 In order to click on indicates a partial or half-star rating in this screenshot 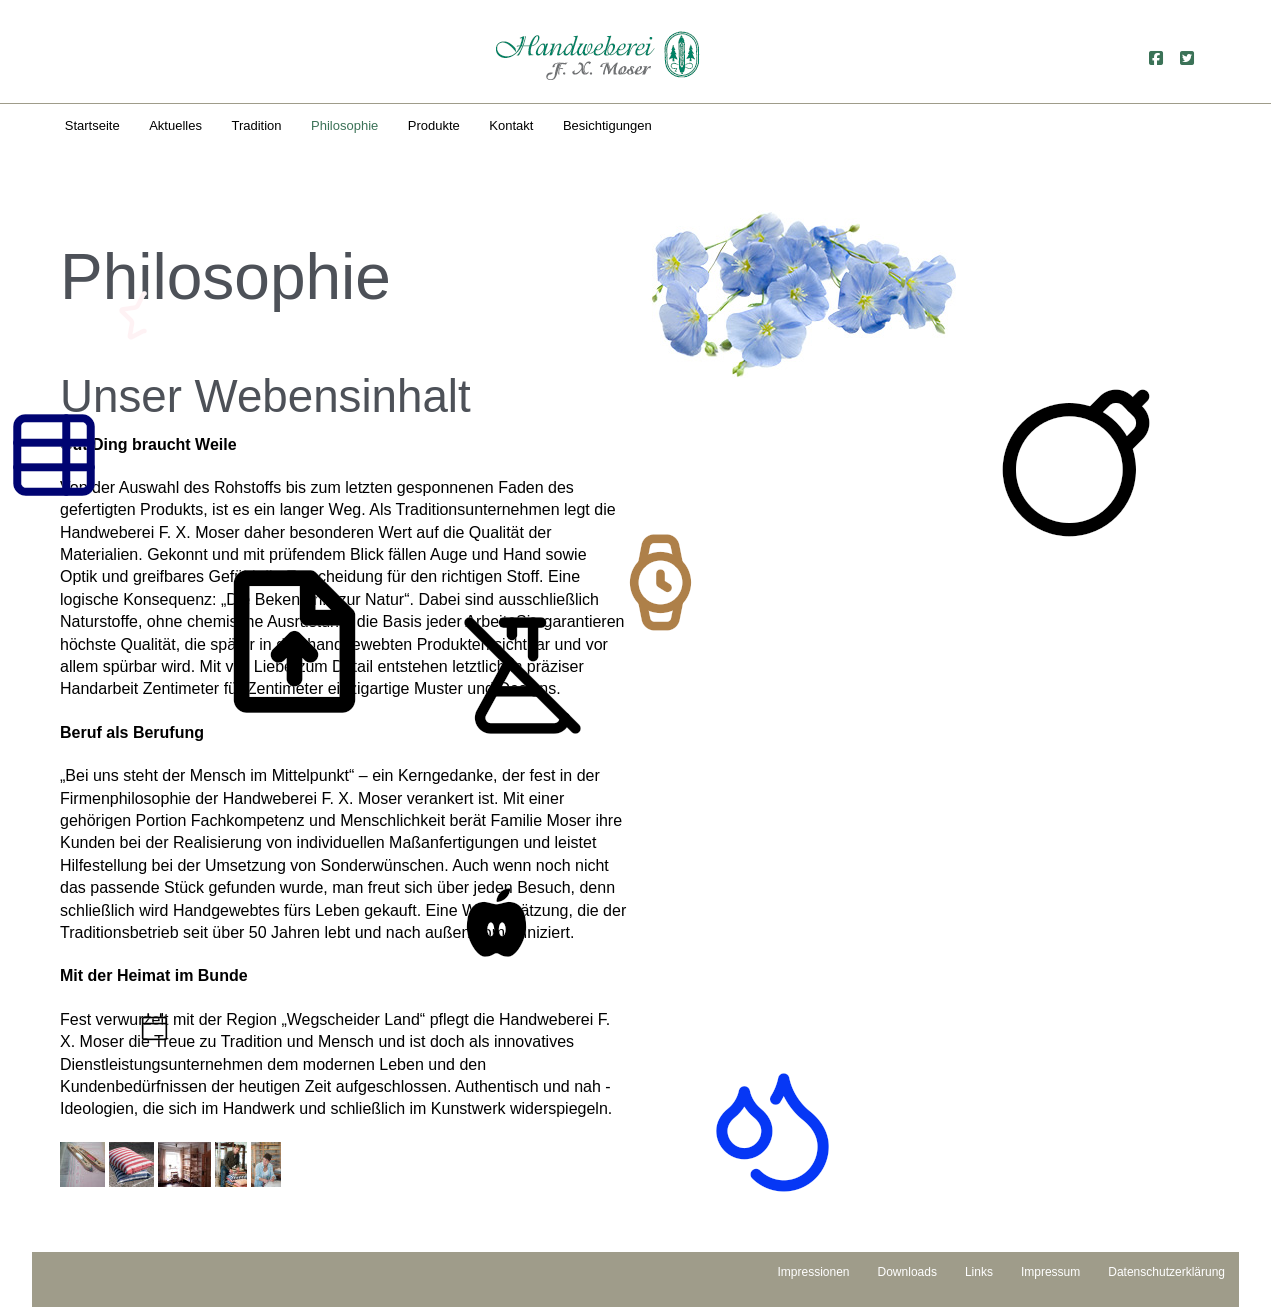, I will do `click(144, 316)`.